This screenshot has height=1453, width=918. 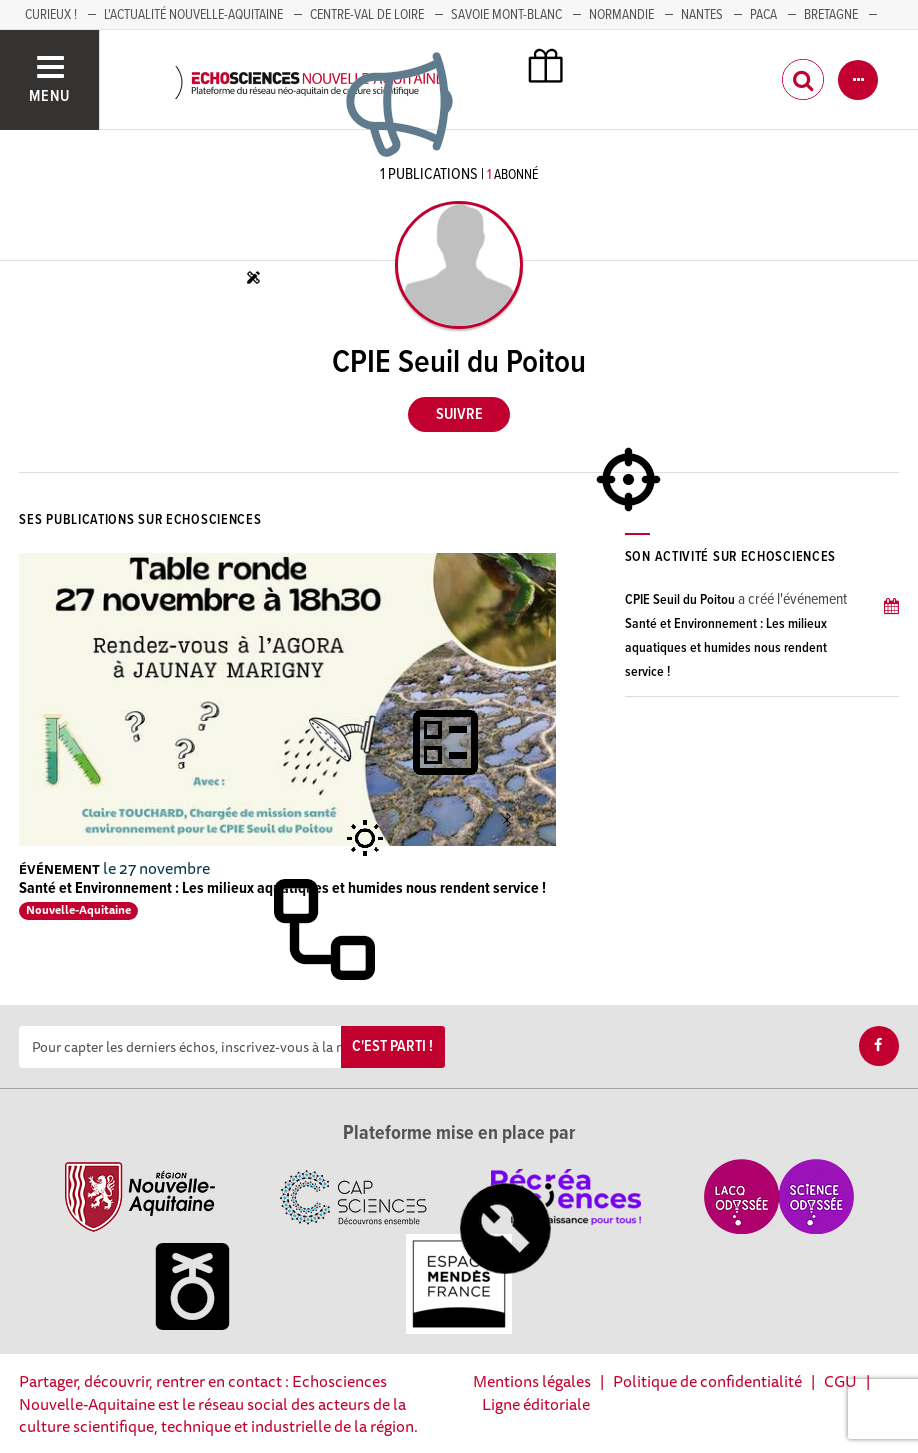 I want to click on access design tools and services, so click(x=253, y=277).